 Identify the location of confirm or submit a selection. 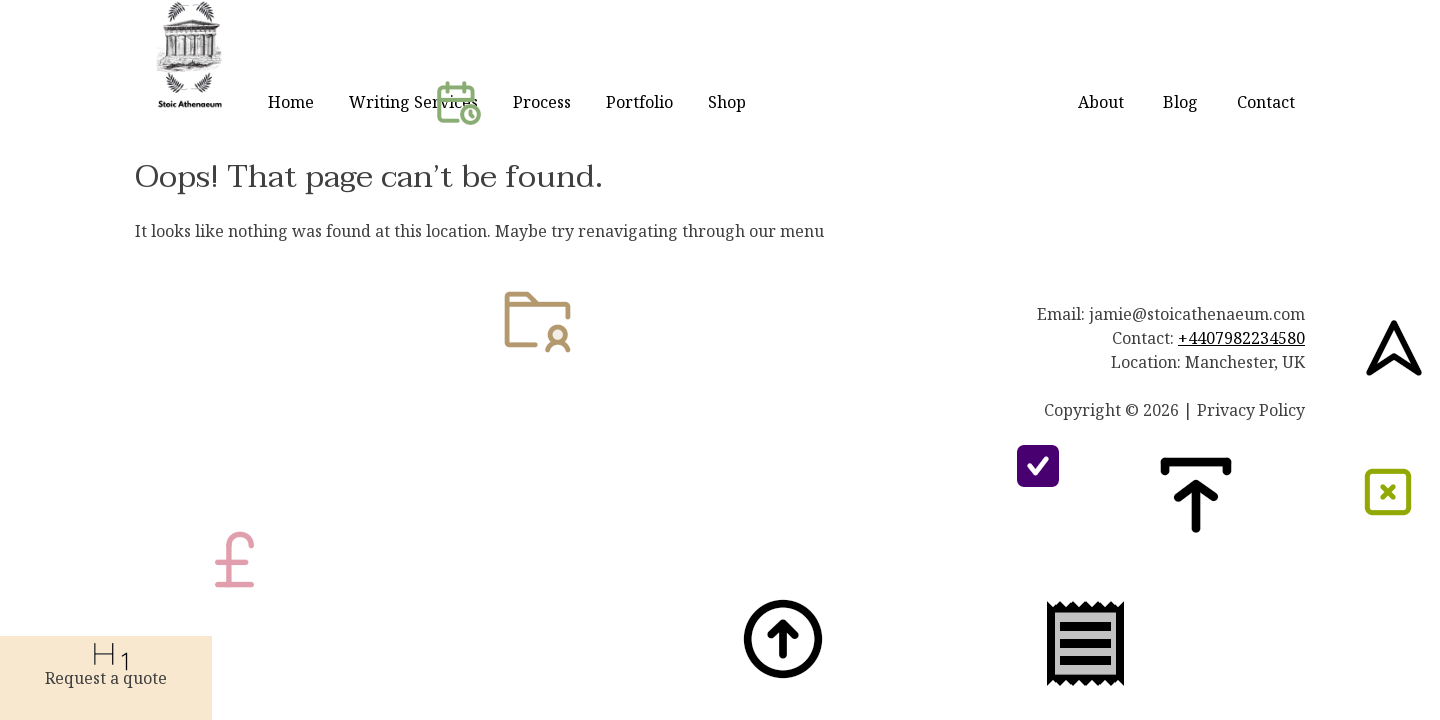
(1038, 466).